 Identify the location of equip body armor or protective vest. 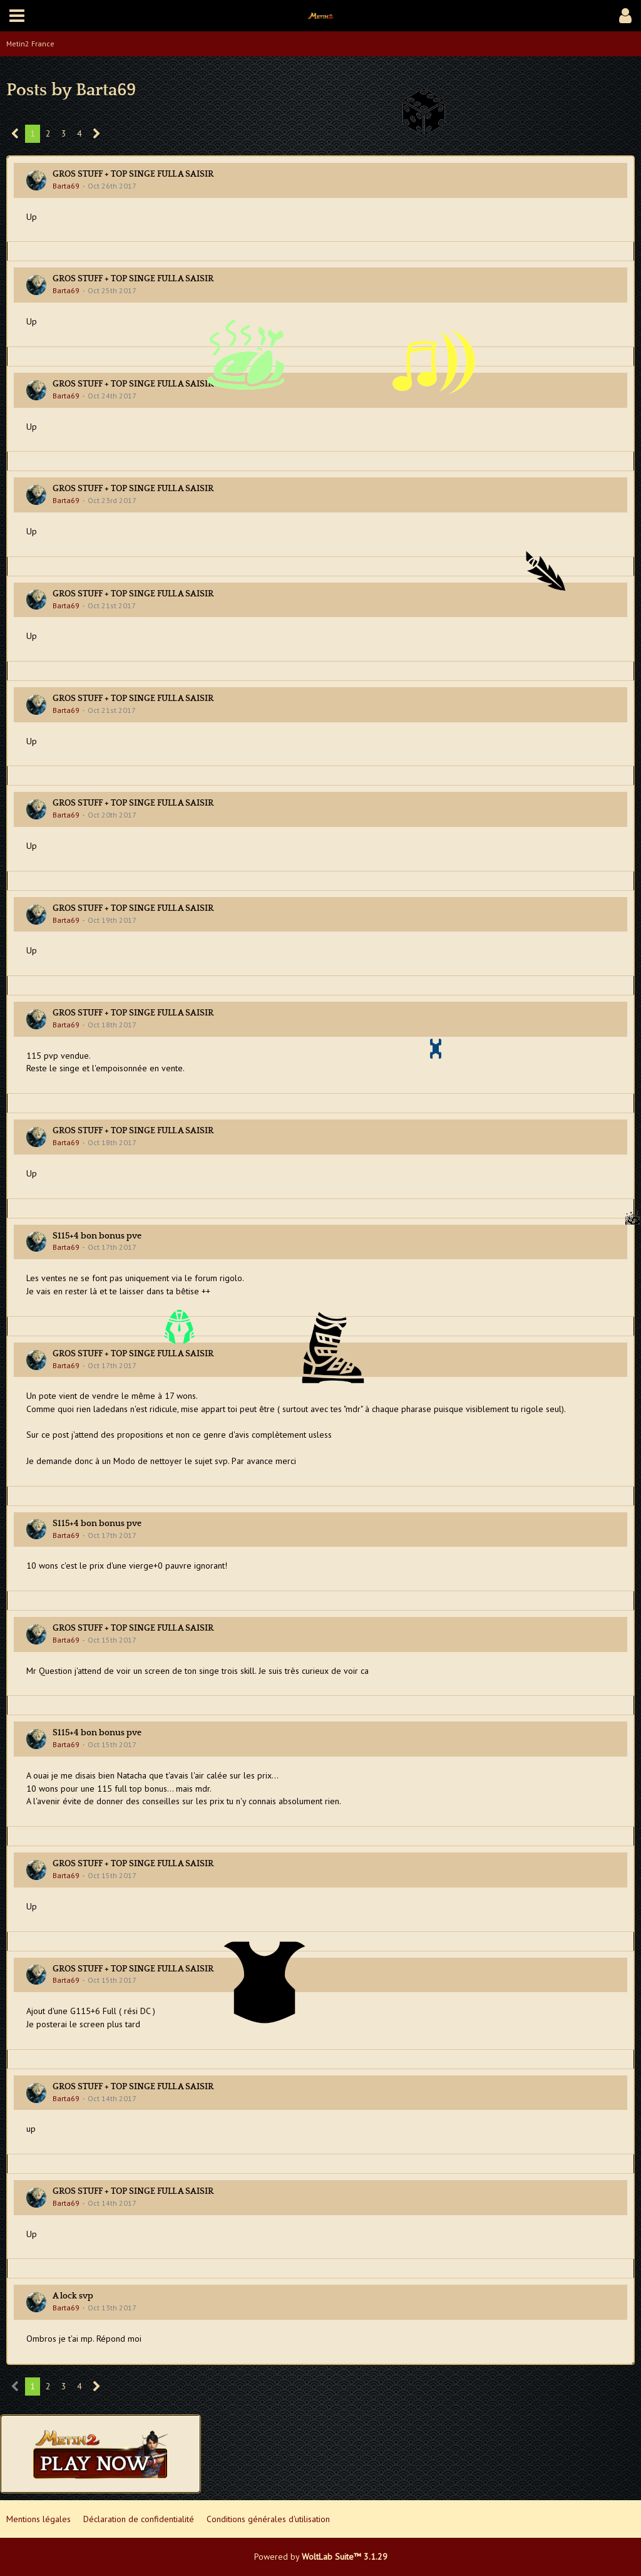
(264, 1982).